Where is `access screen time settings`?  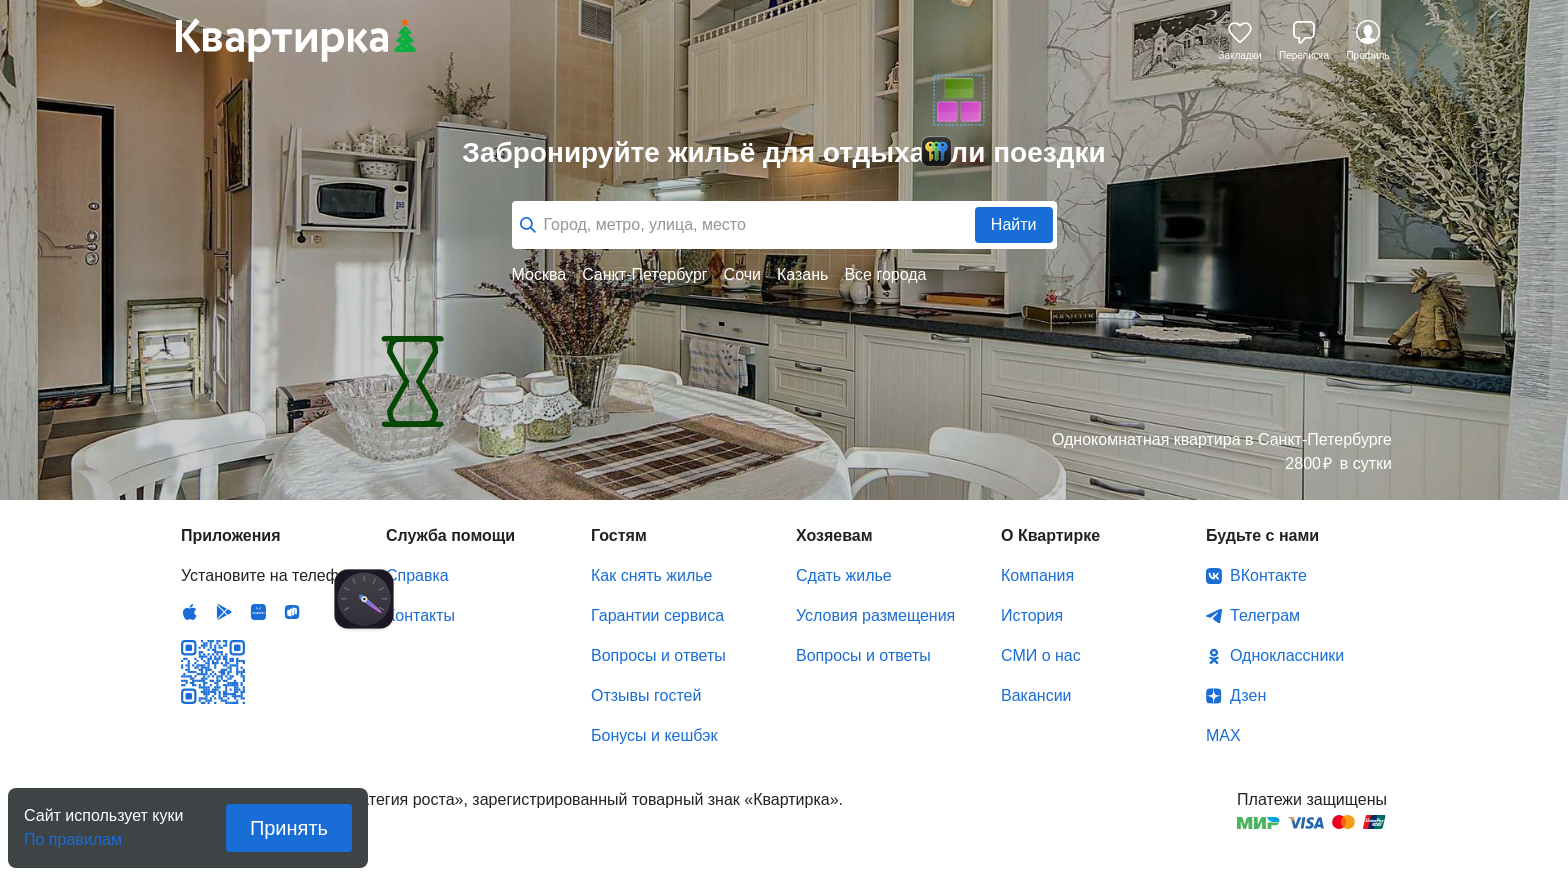
access screen time settings is located at coordinates (415, 381).